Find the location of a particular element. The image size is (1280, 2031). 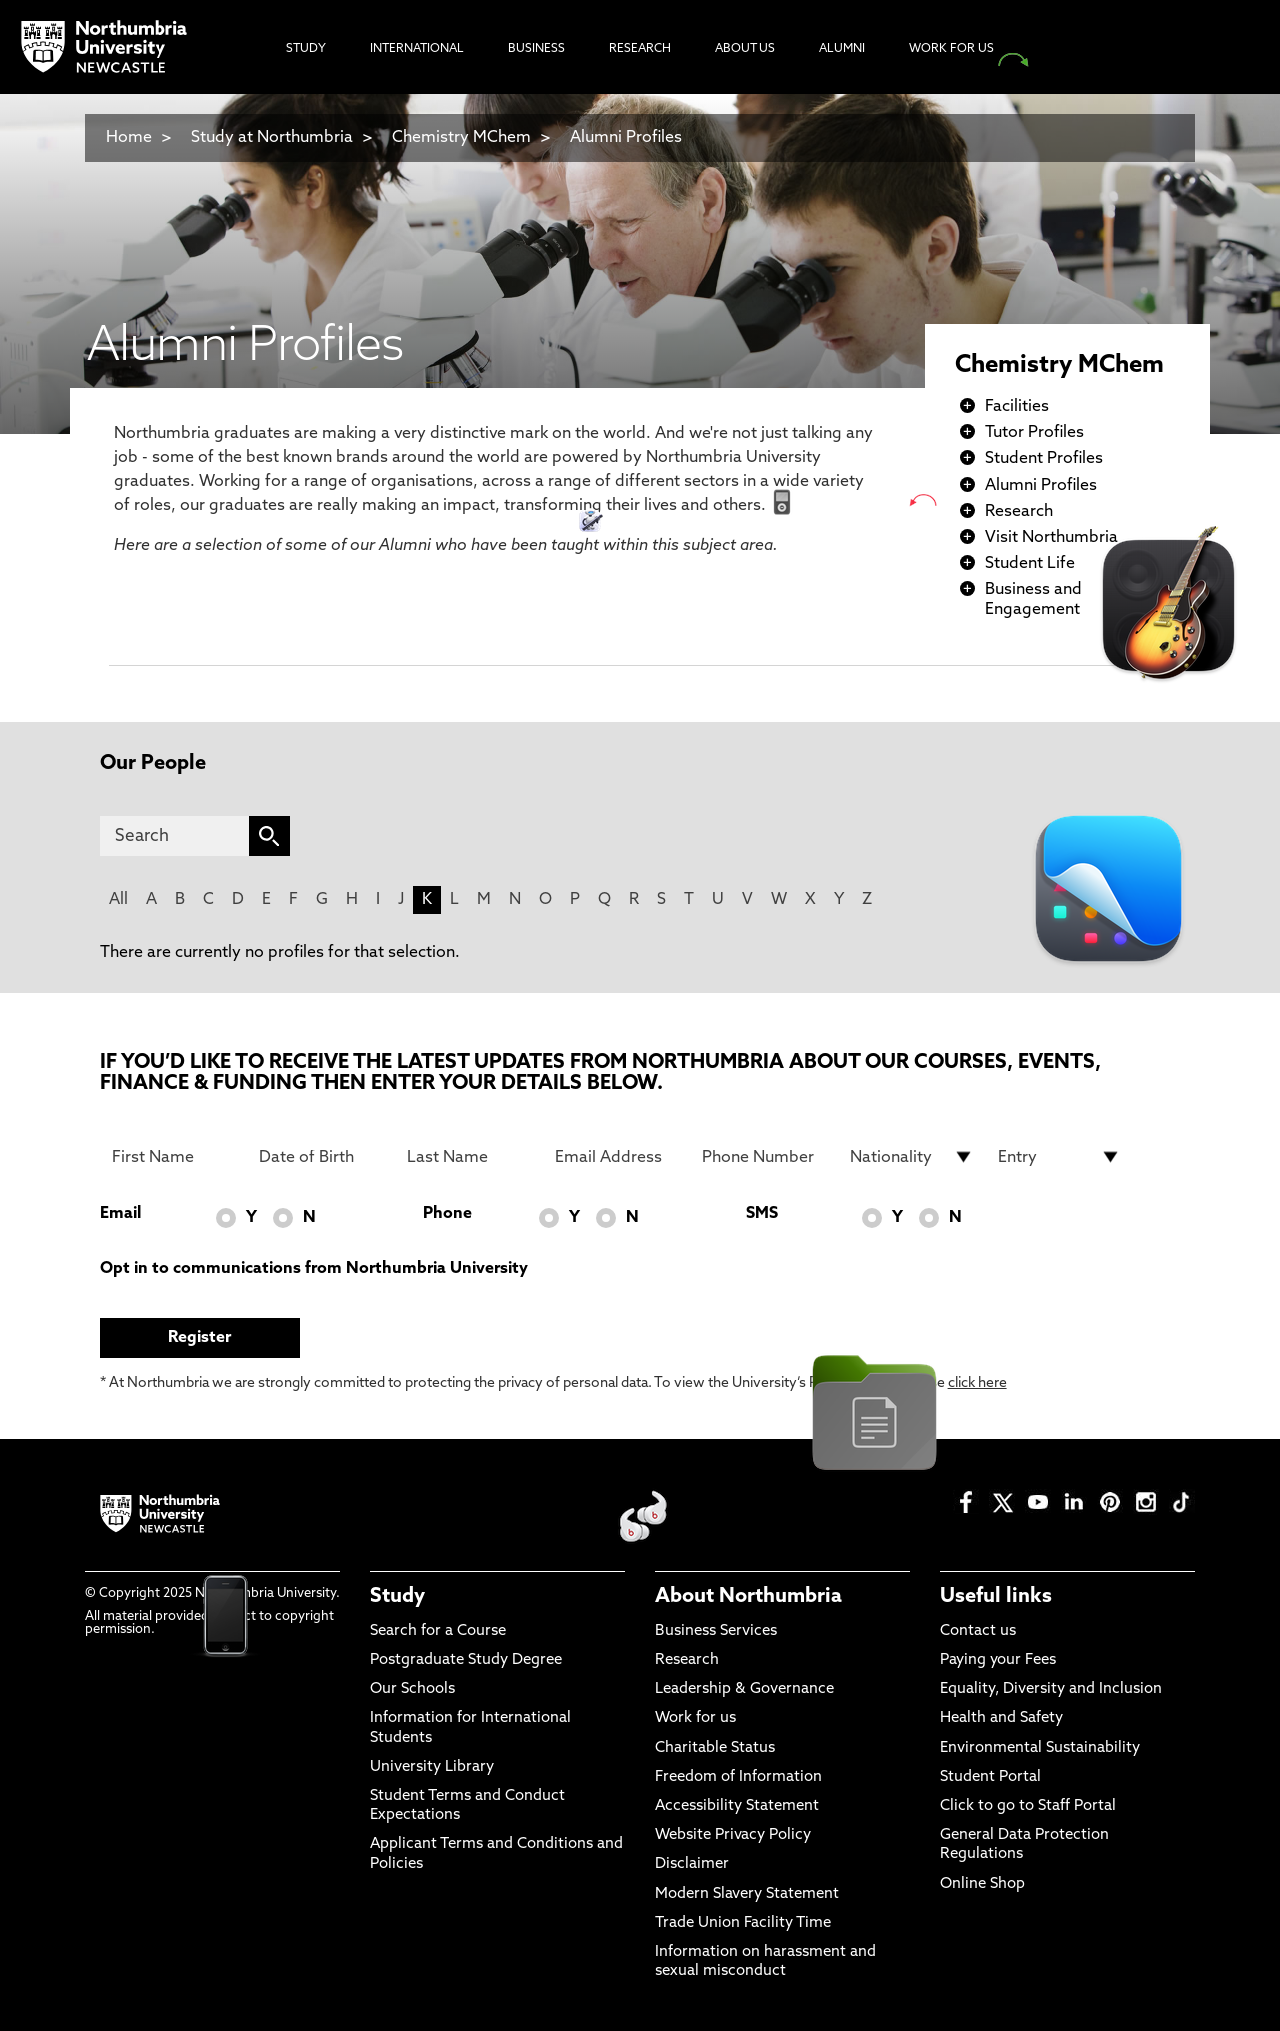

multimedia player device is located at coordinates (782, 502).